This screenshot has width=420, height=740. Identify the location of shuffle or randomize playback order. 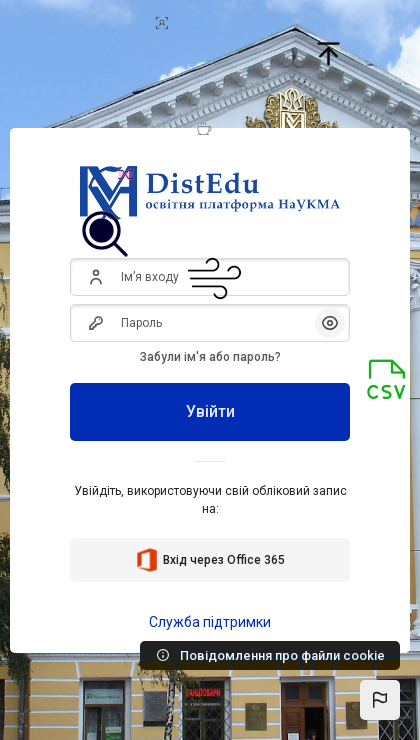
(125, 174).